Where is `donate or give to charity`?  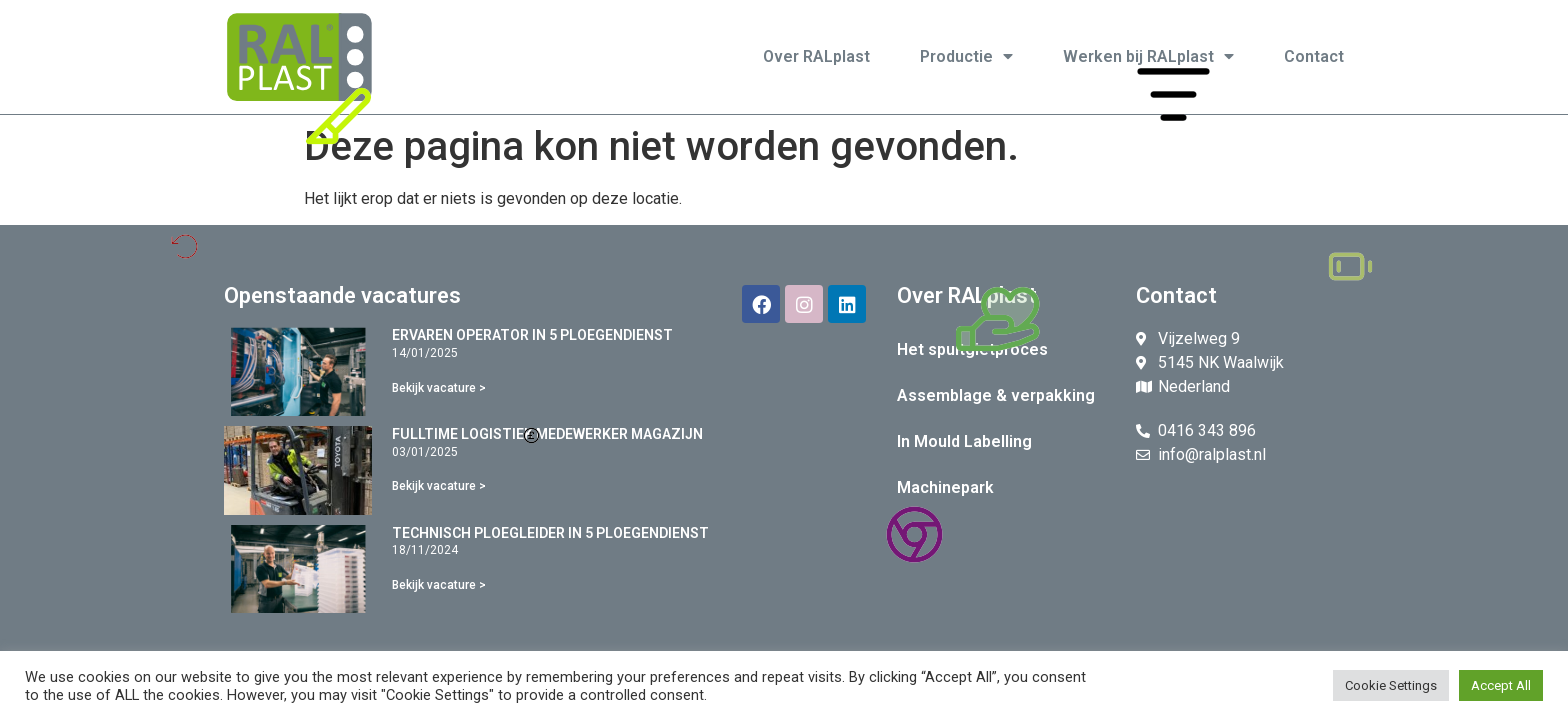 donate or give to charity is located at coordinates (1000, 320).